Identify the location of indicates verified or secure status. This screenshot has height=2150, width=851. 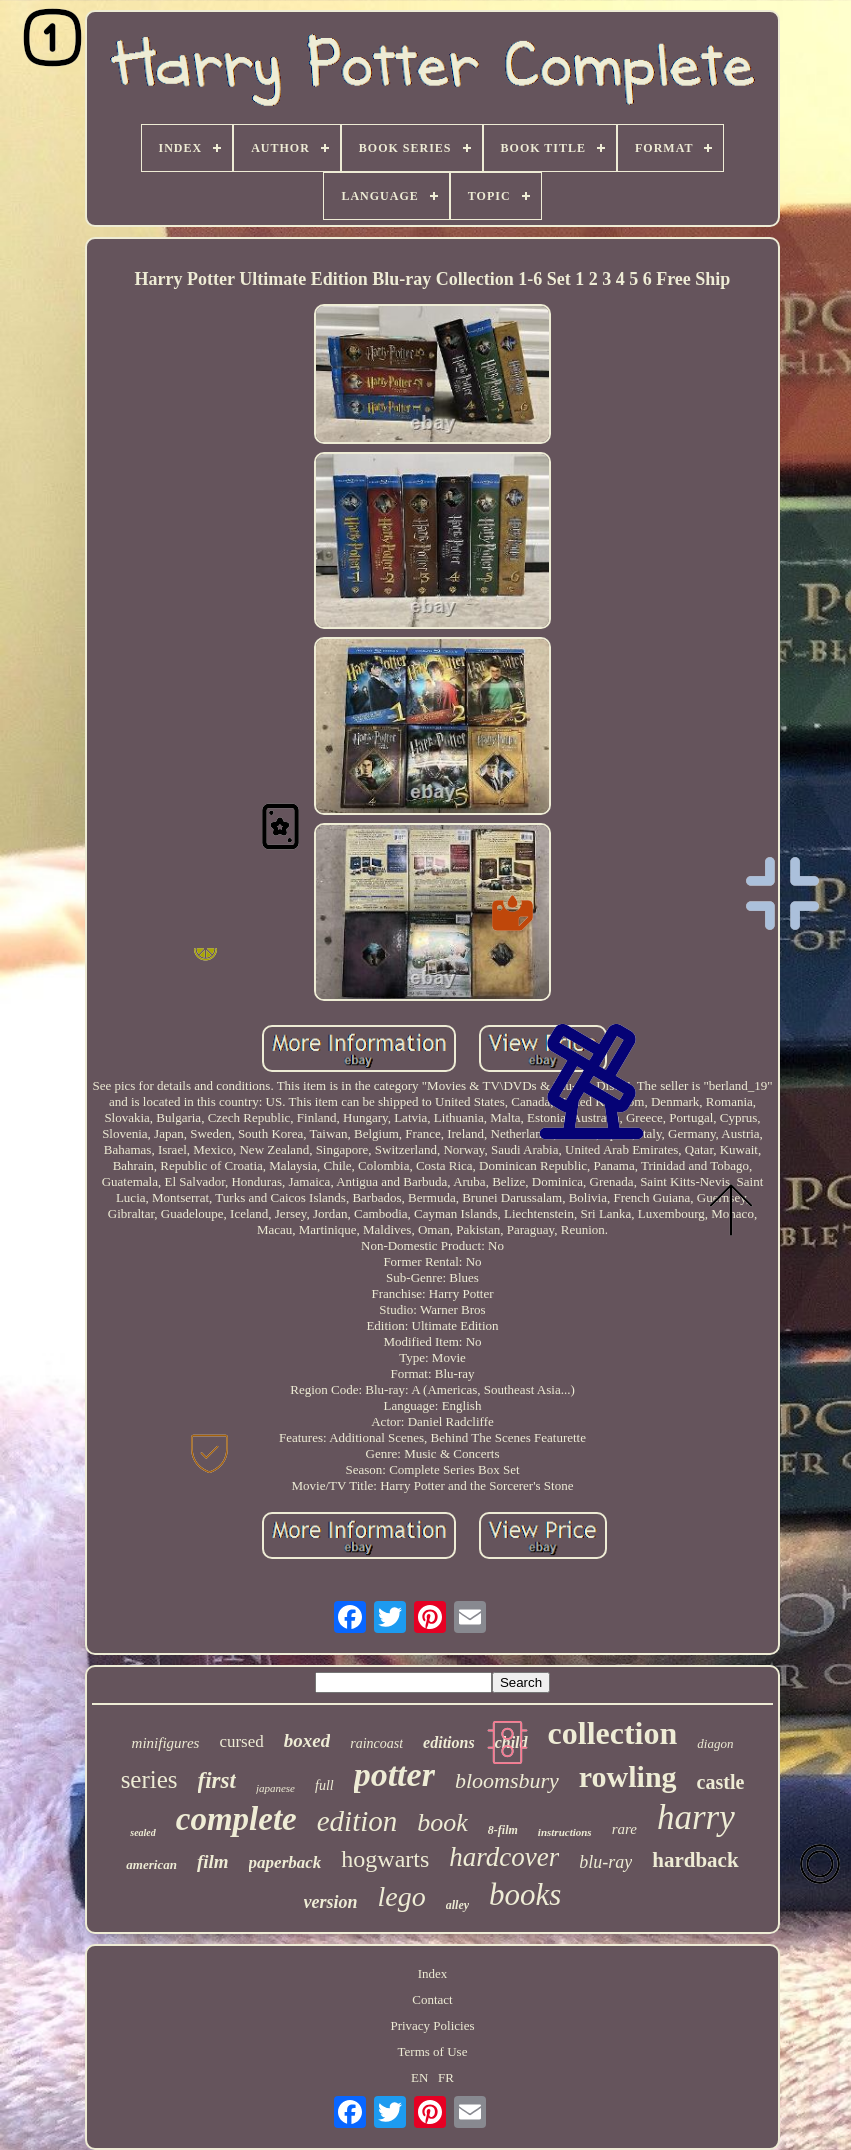
(209, 1451).